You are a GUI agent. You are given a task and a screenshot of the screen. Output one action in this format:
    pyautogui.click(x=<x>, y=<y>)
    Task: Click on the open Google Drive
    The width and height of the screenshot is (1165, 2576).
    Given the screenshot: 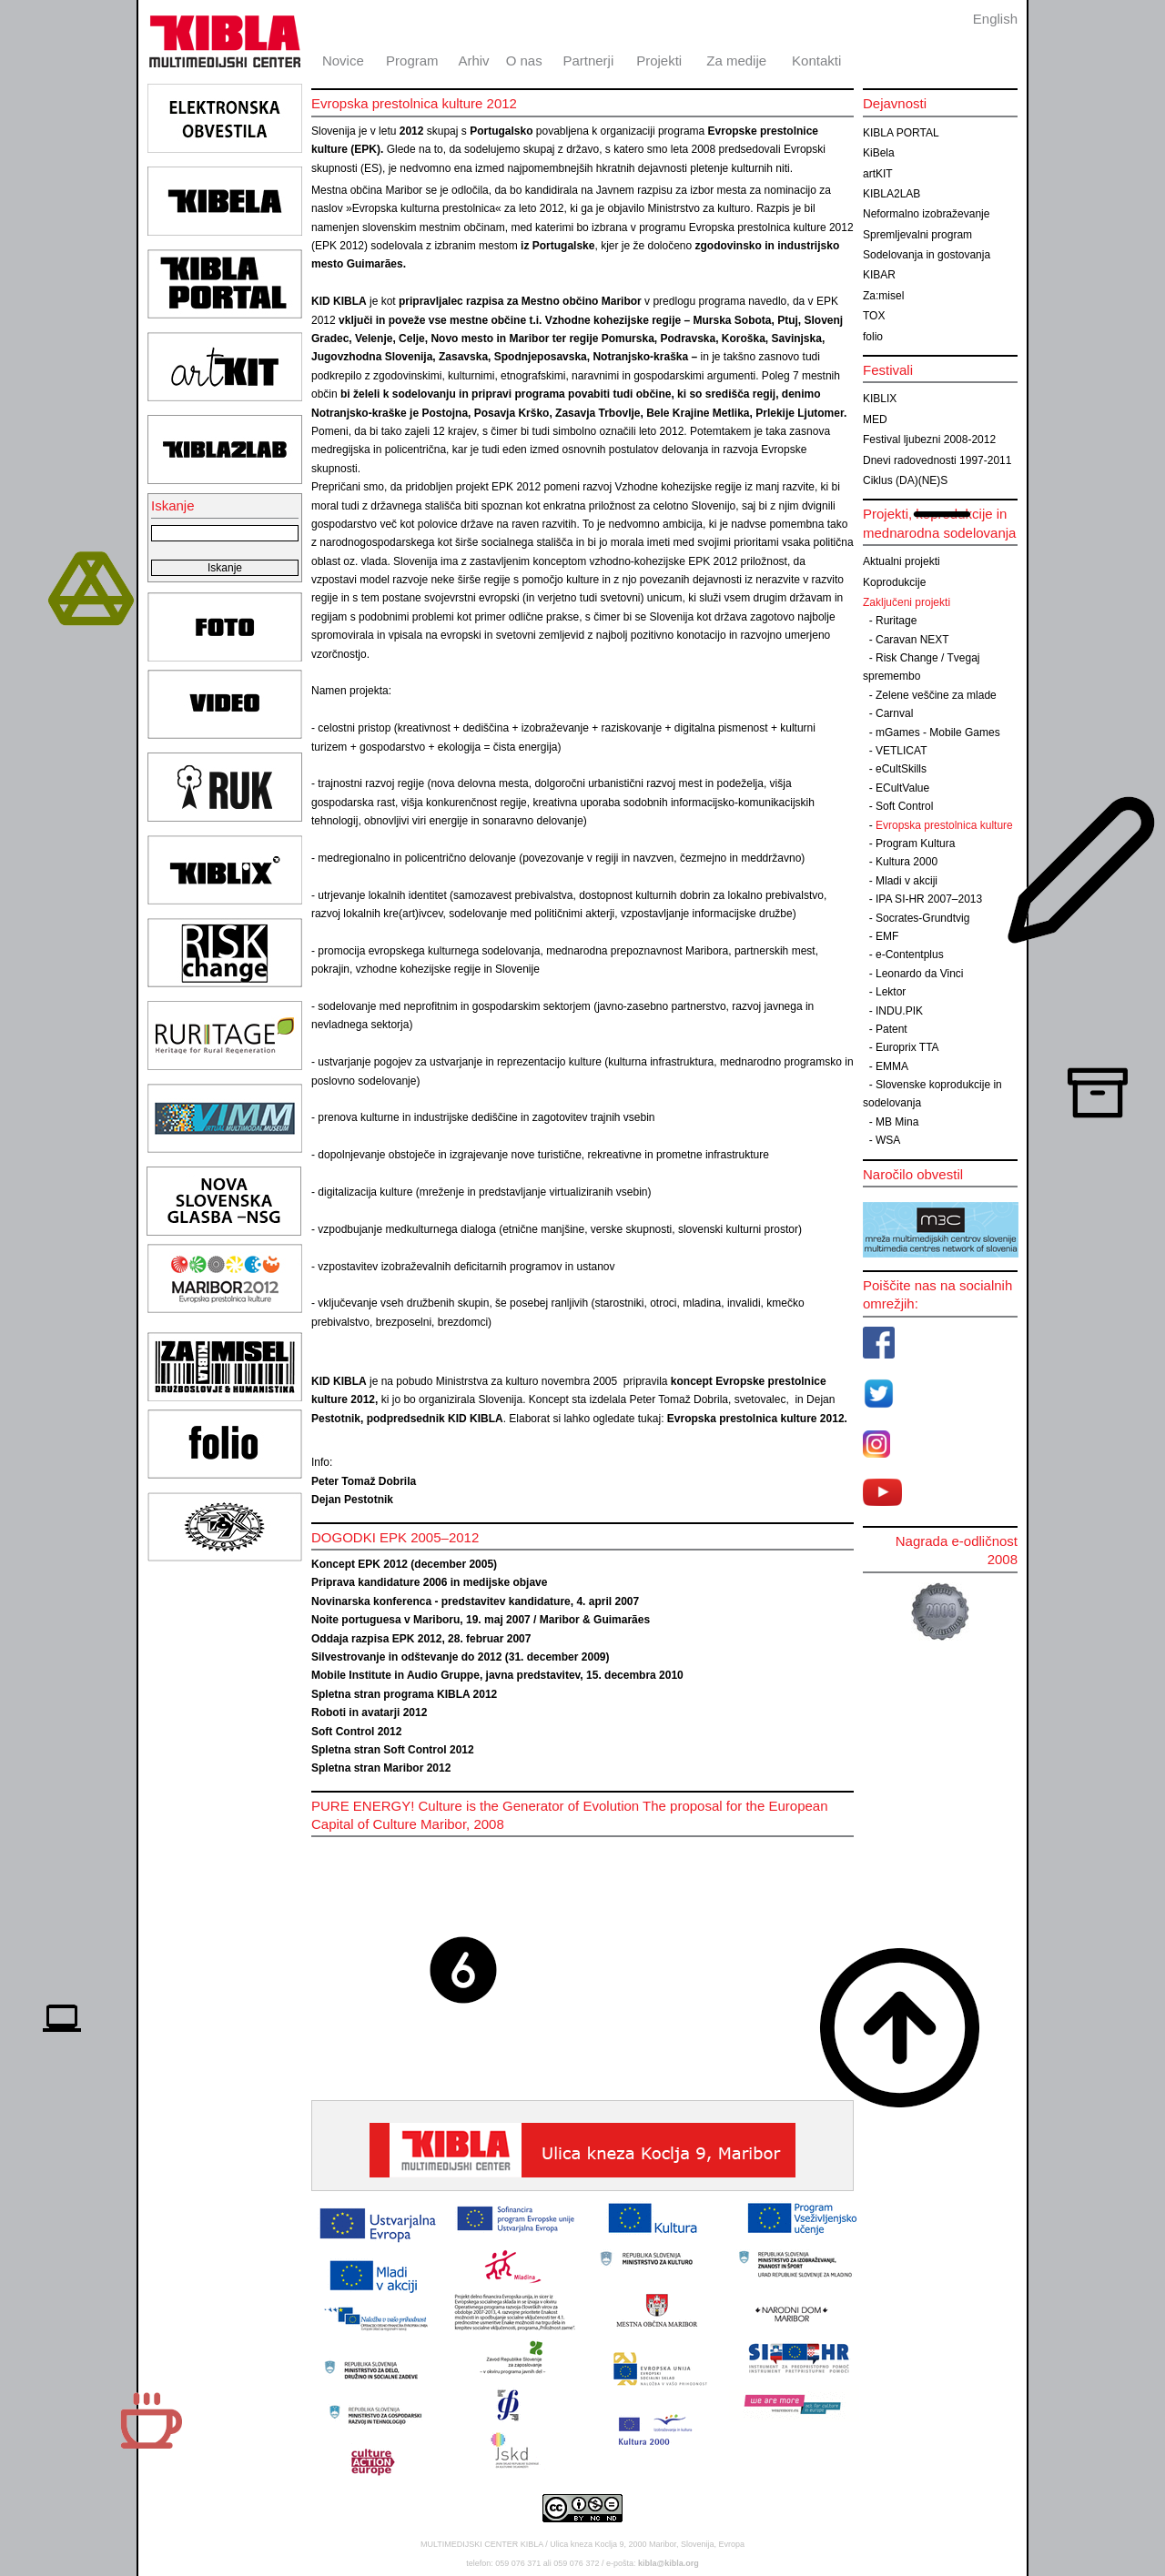 What is the action you would take?
    pyautogui.click(x=91, y=591)
    